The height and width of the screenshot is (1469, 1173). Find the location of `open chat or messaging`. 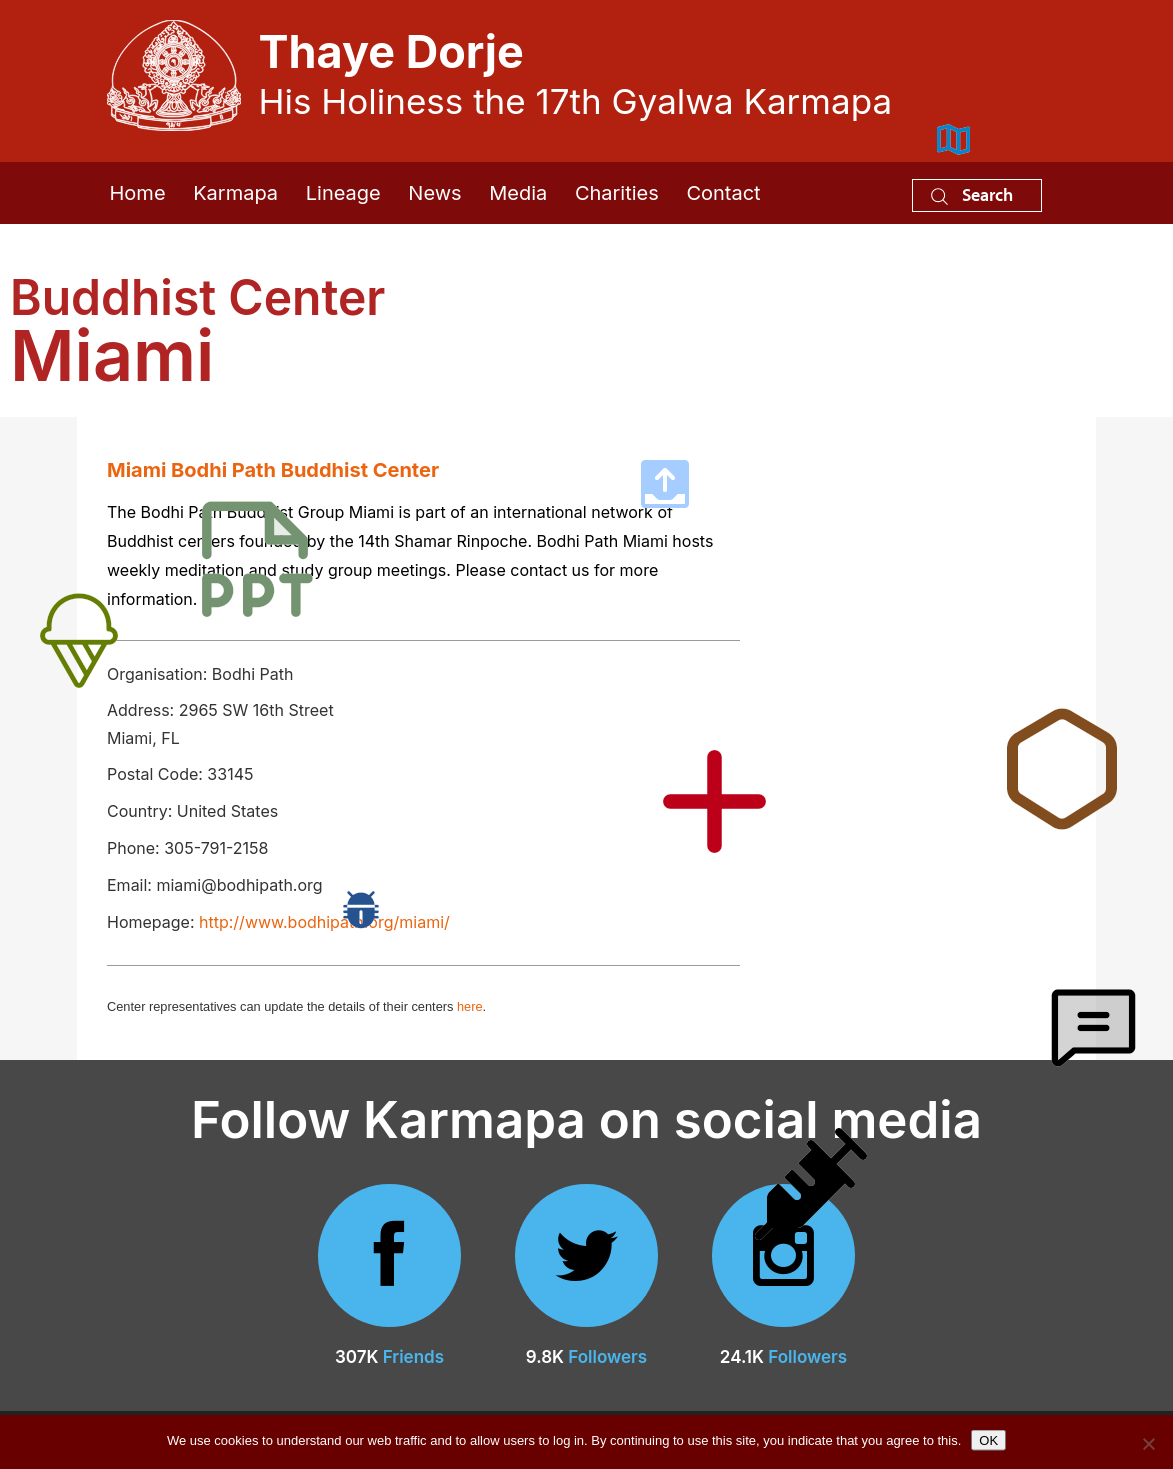

open chat or messaging is located at coordinates (1093, 1021).